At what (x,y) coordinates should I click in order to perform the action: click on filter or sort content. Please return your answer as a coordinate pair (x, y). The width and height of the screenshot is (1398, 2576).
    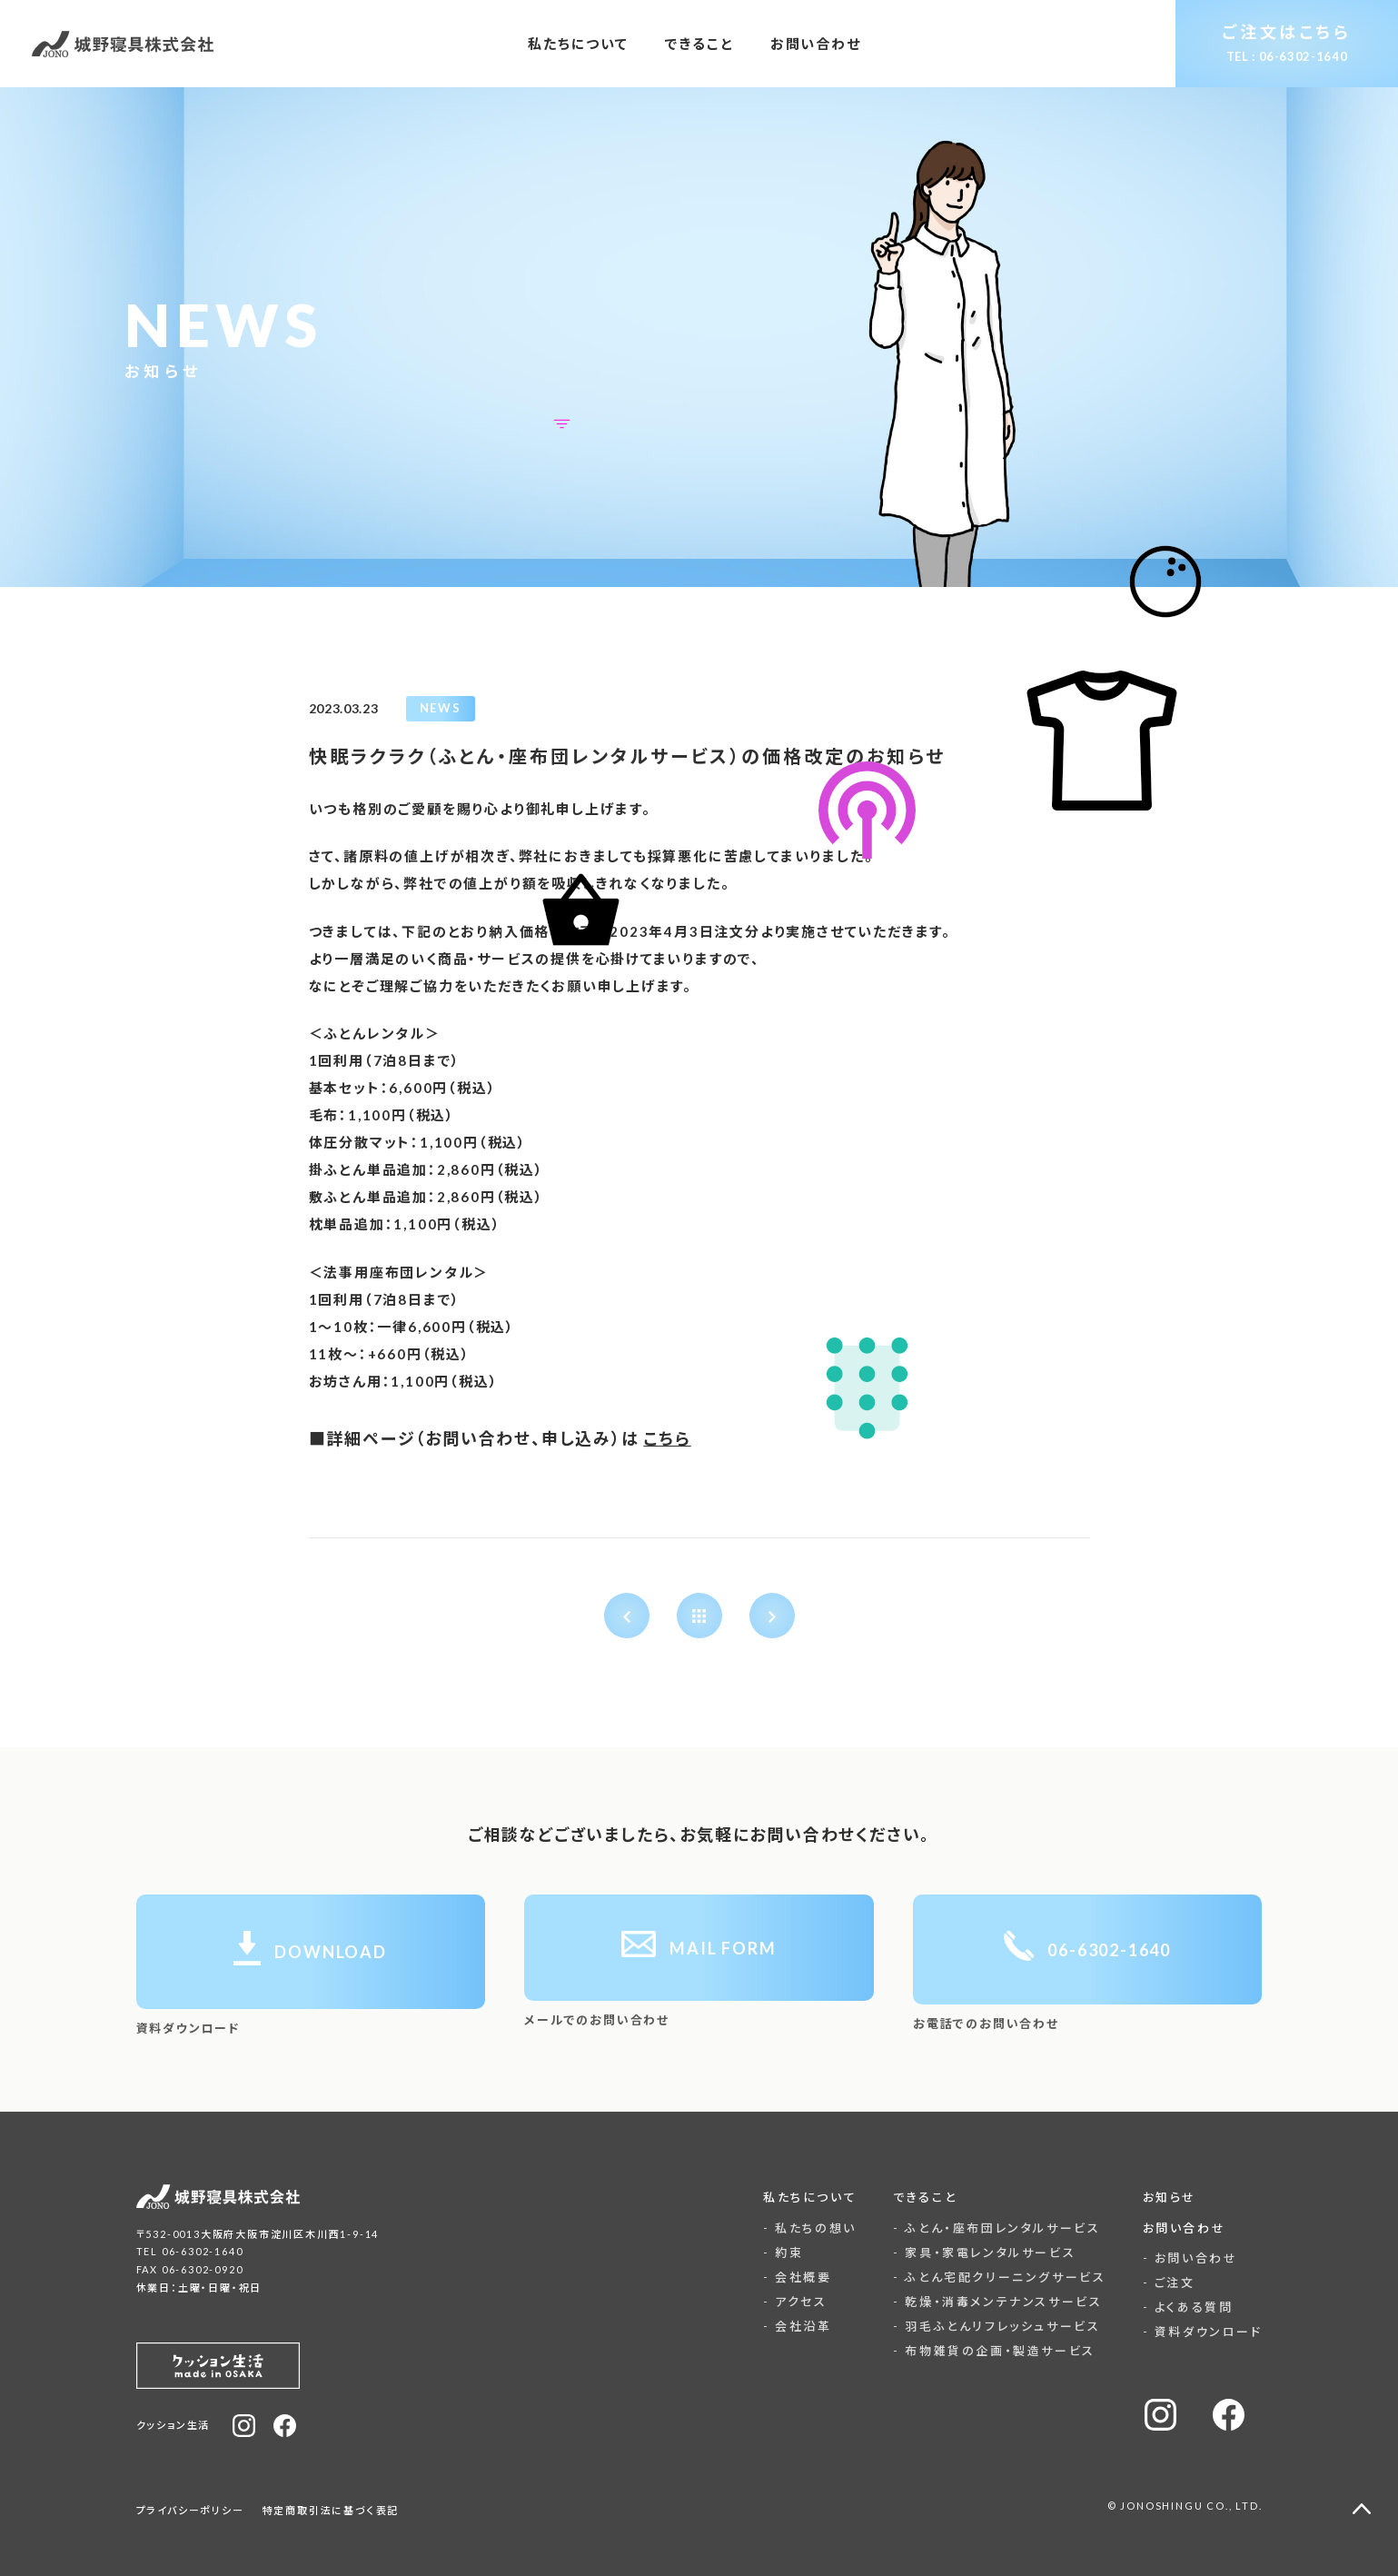
    Looking at the image, I should click on (561, 423).